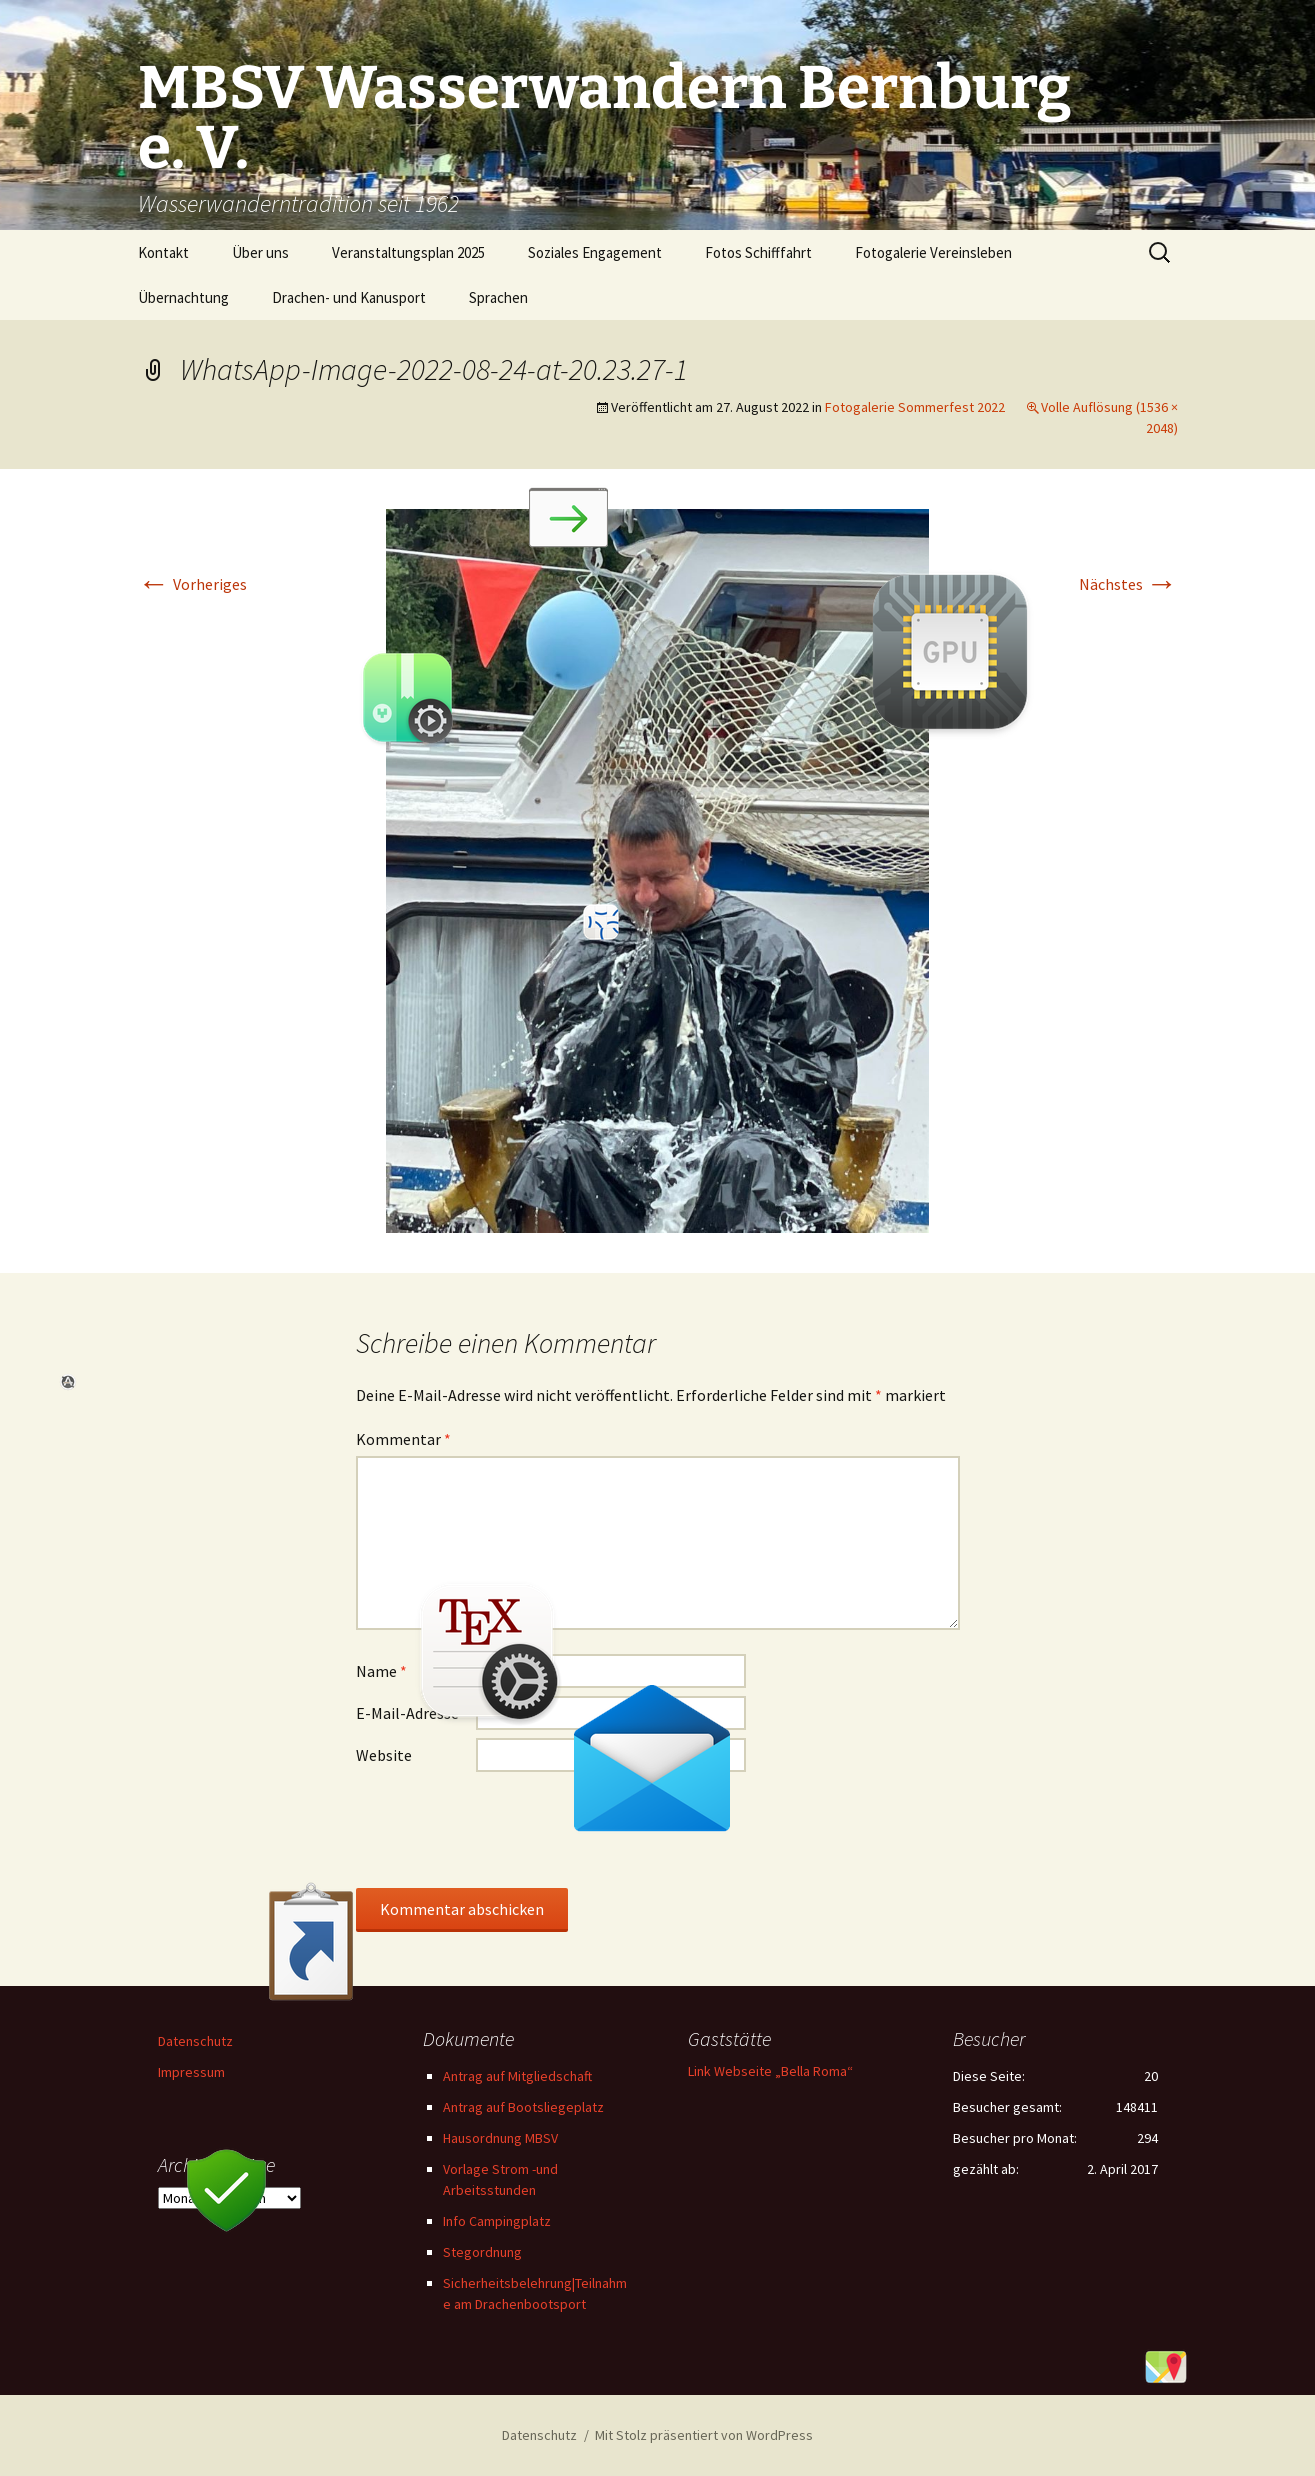  What do you see at coordinates (1166, 2367) in the screenshot?
I see `open gnome maps application` at bounding box center [1166, 2367].